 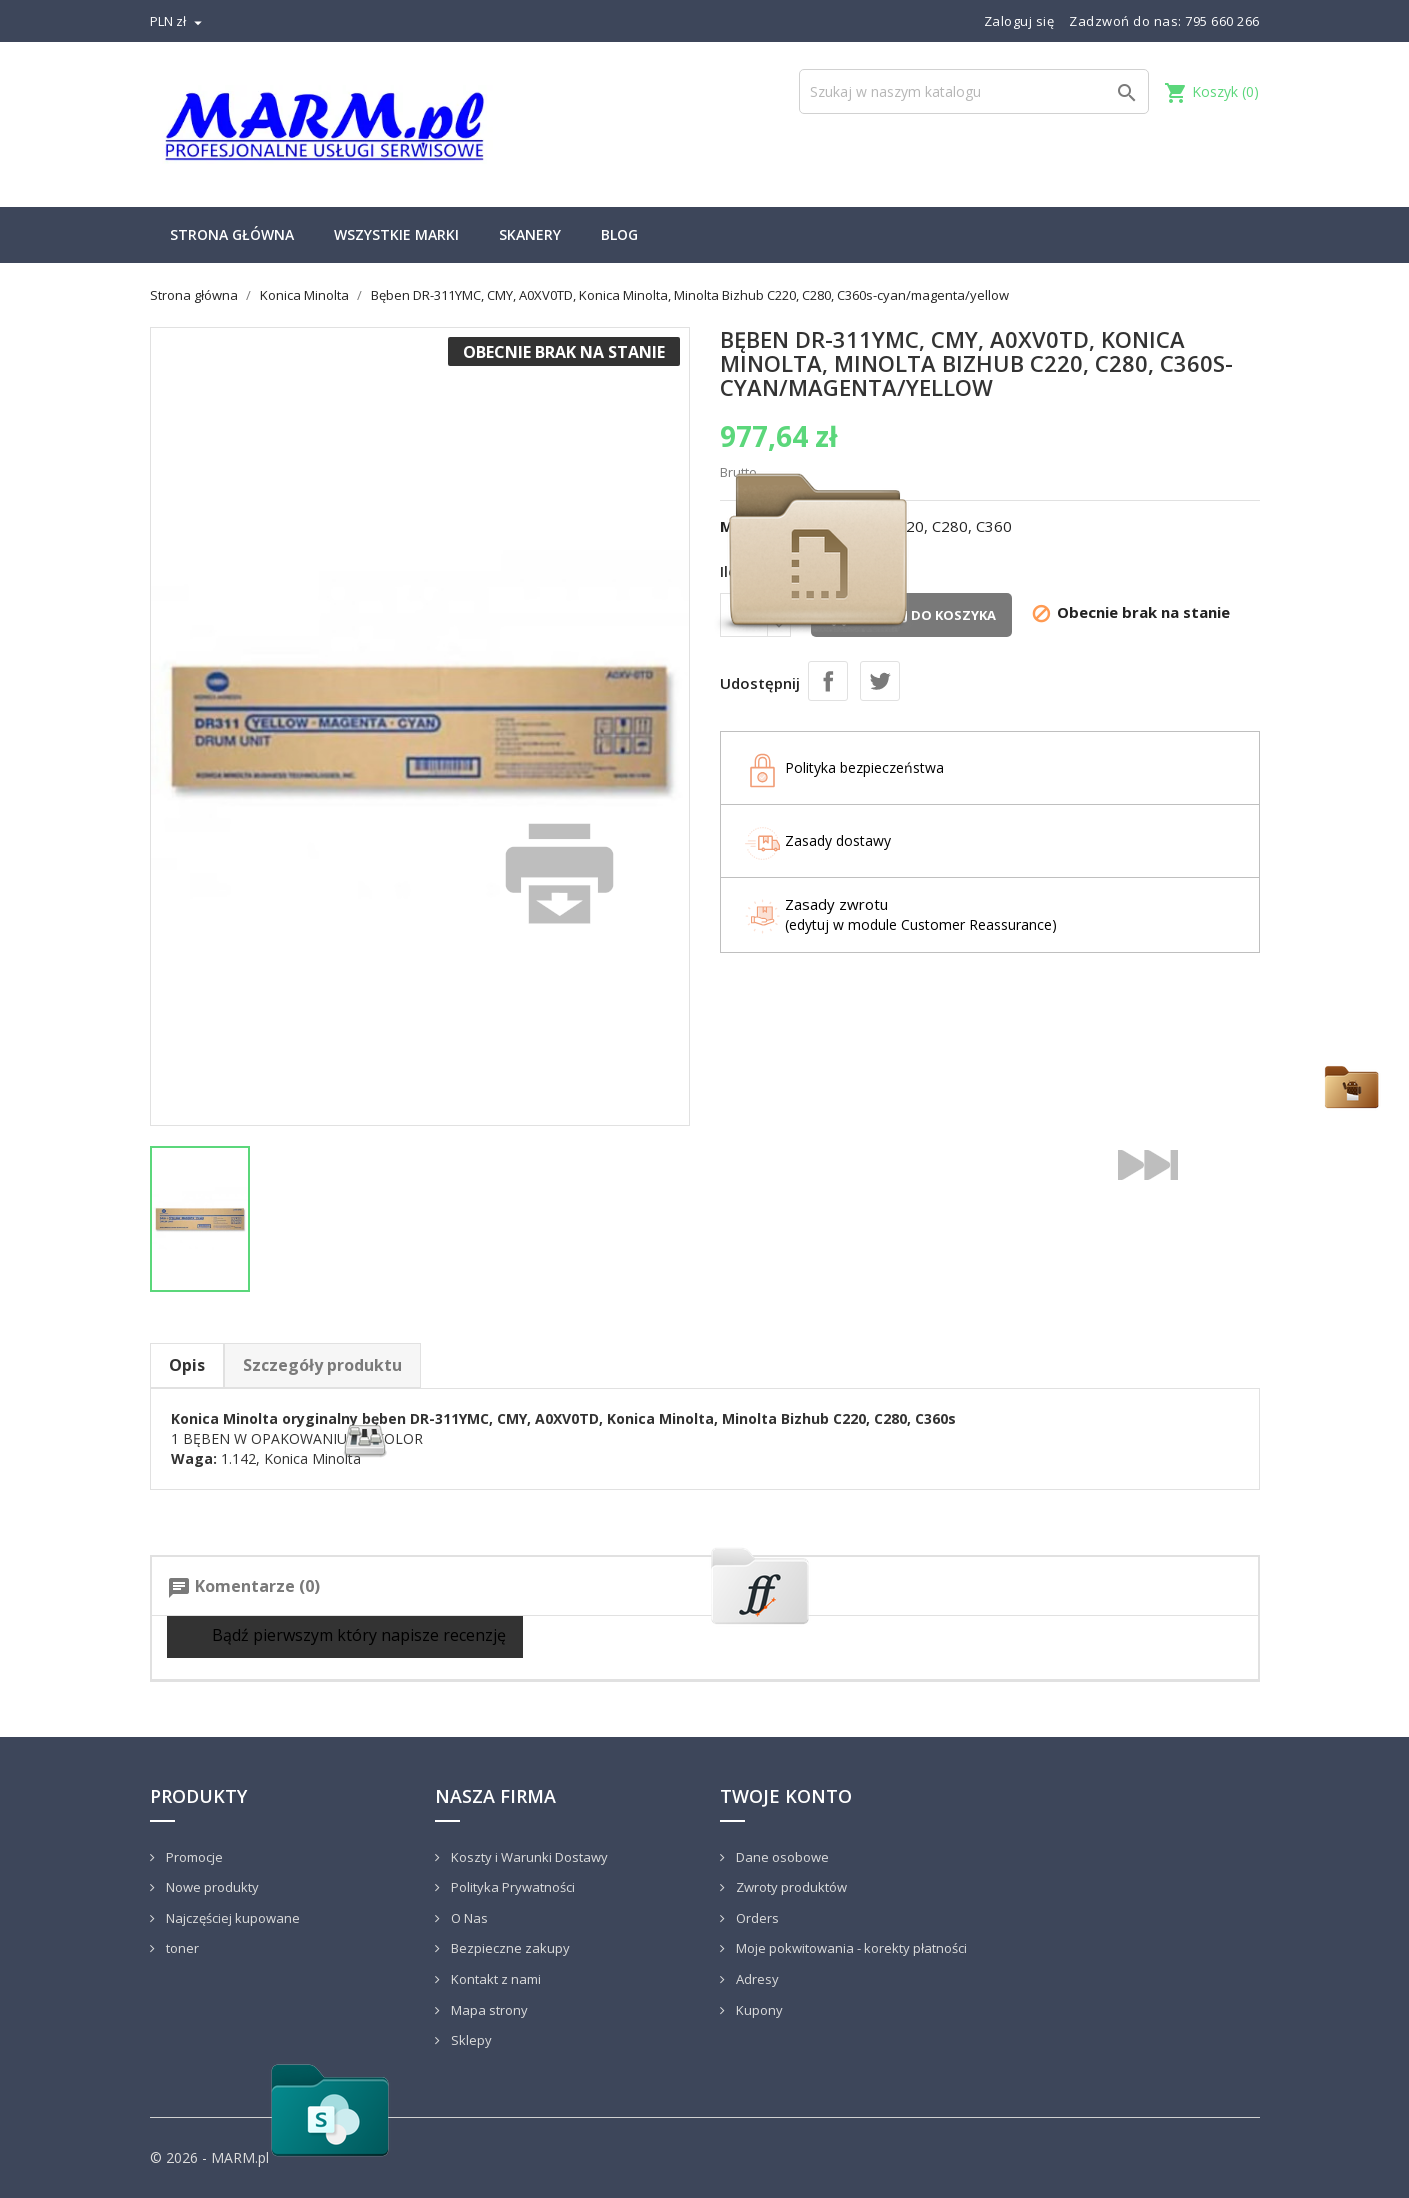 I want to click on indicates a print job is in progress, so click(x=559, y=877).